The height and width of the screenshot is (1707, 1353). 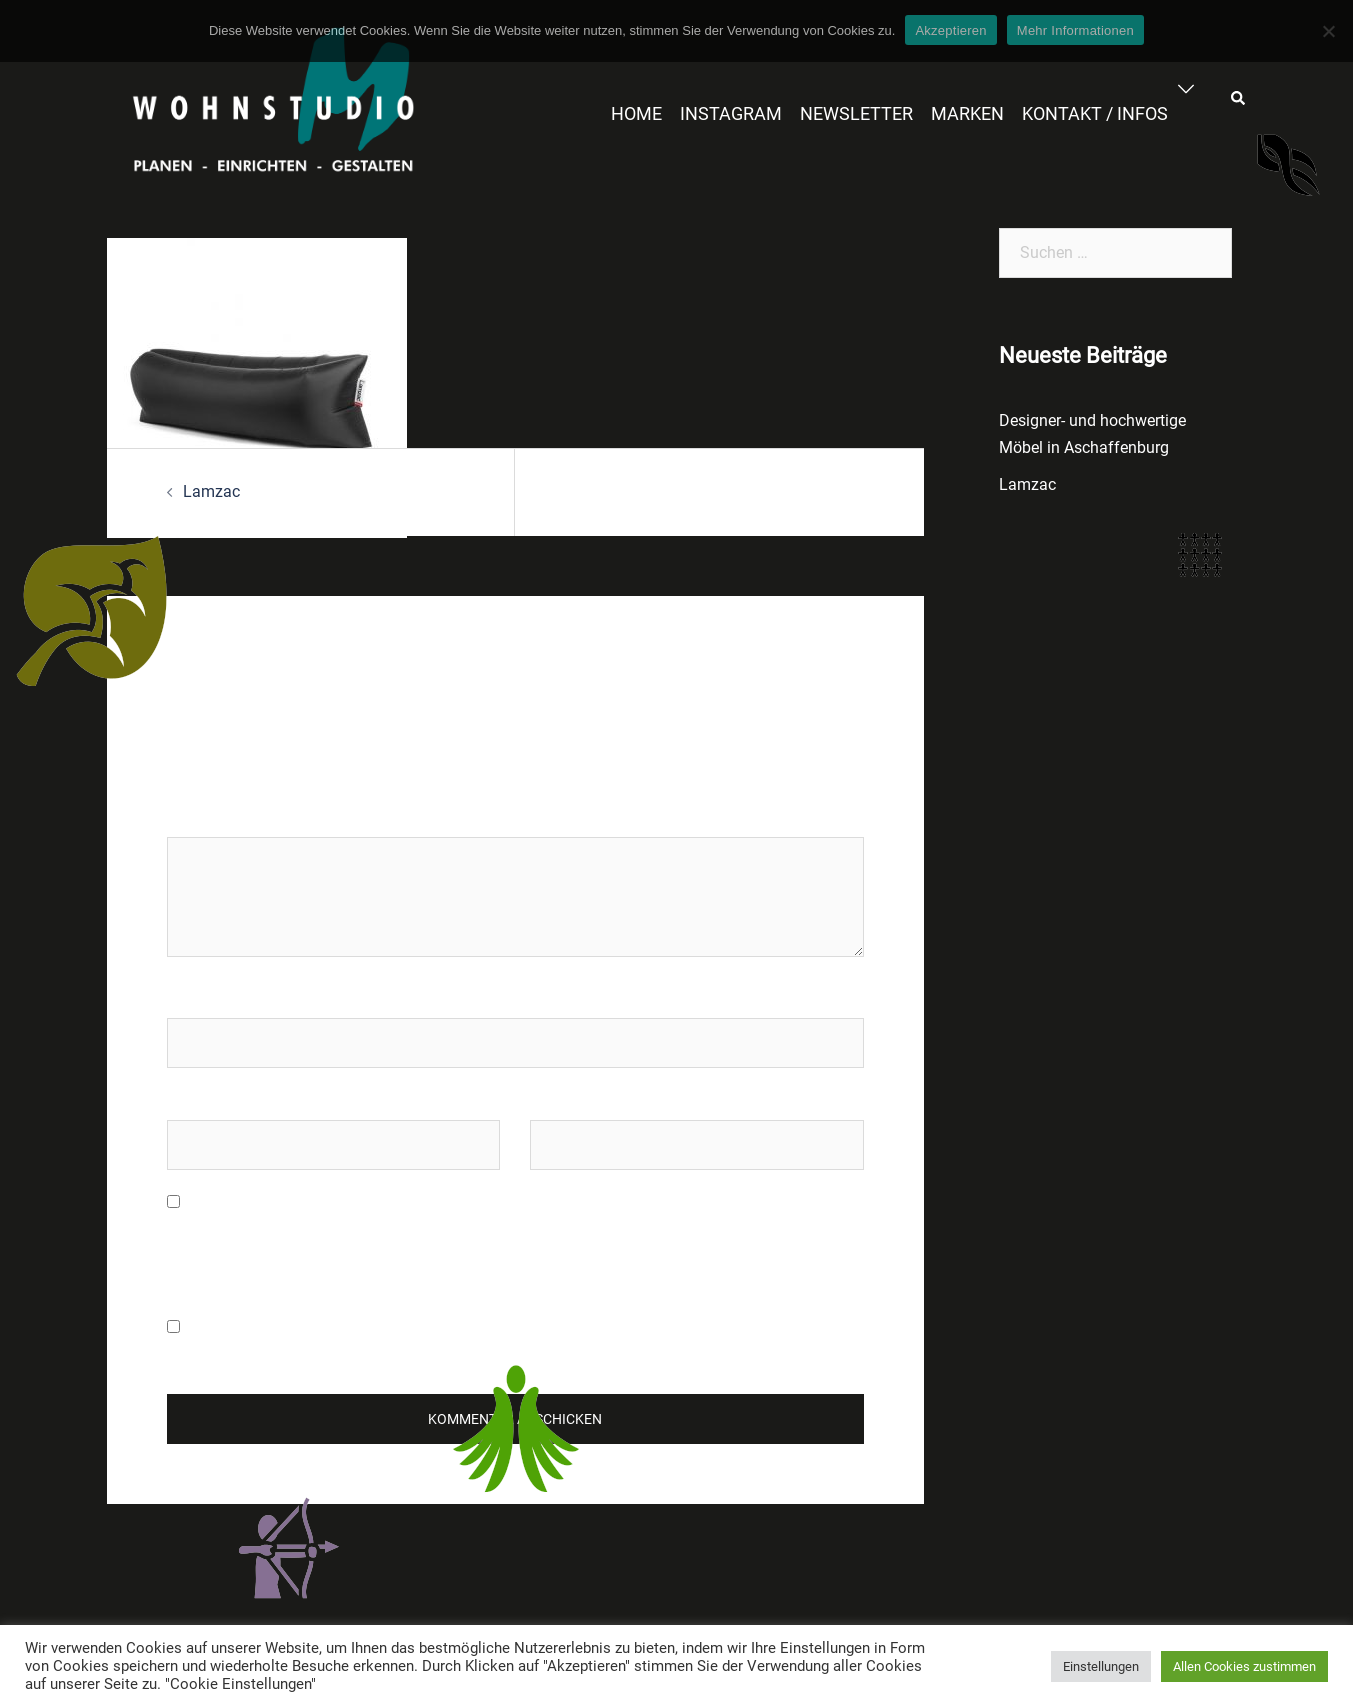 I want to click on select archer class or character, so click(x=288, y=1547).